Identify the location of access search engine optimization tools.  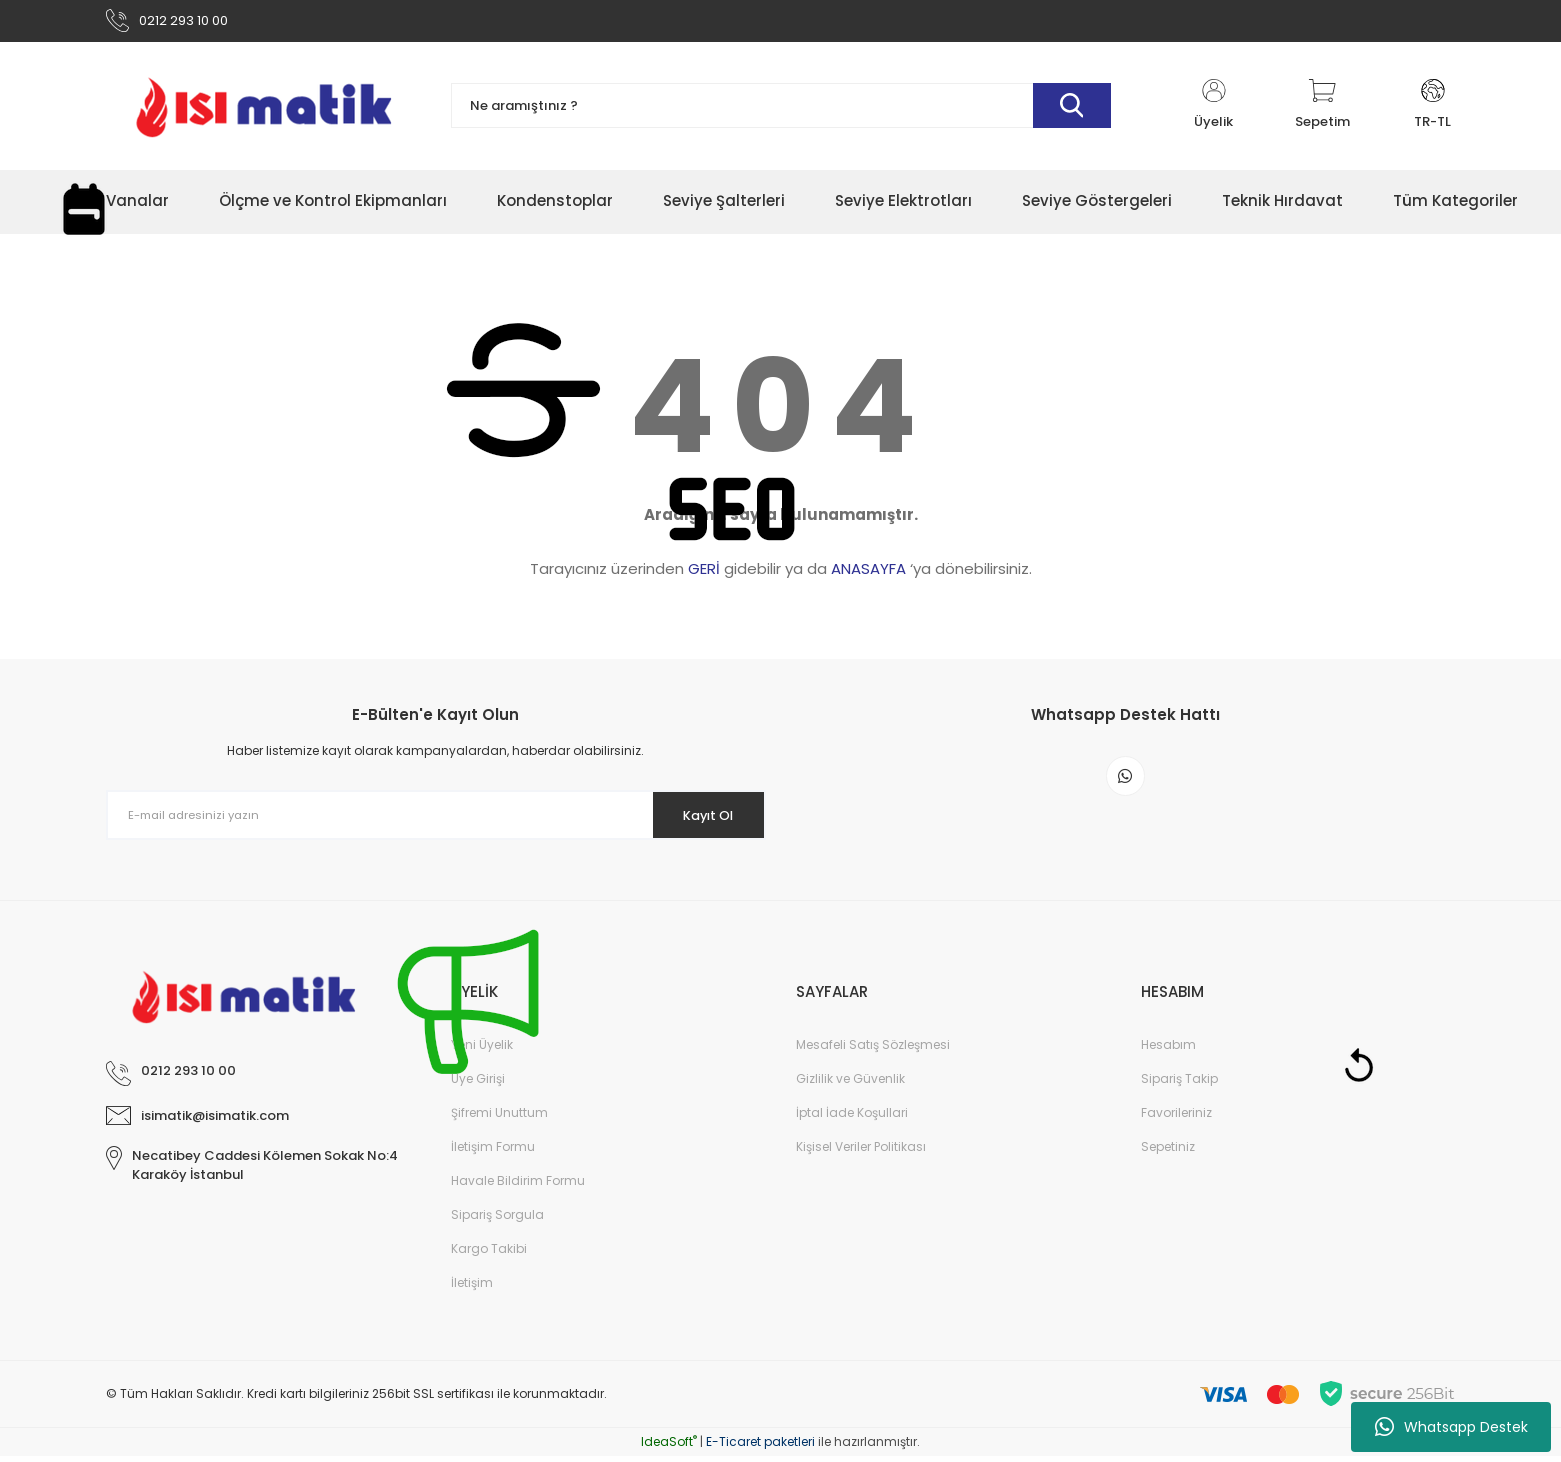
(732, 509).